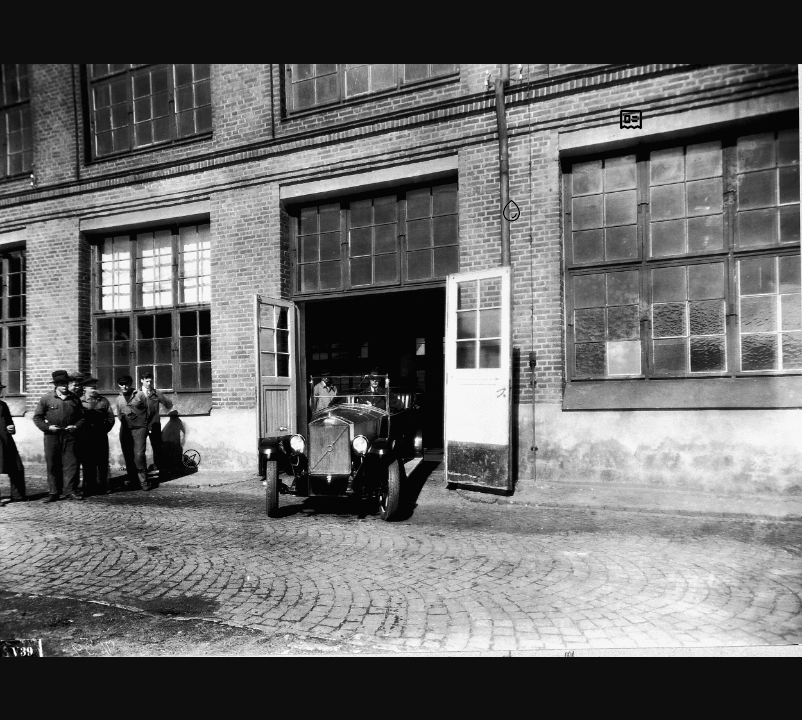 This screenshot has height=720, width=802. Describe the element at coordinates (191, 458) in the screenshot. I see `access navigation or direction features` at that location.